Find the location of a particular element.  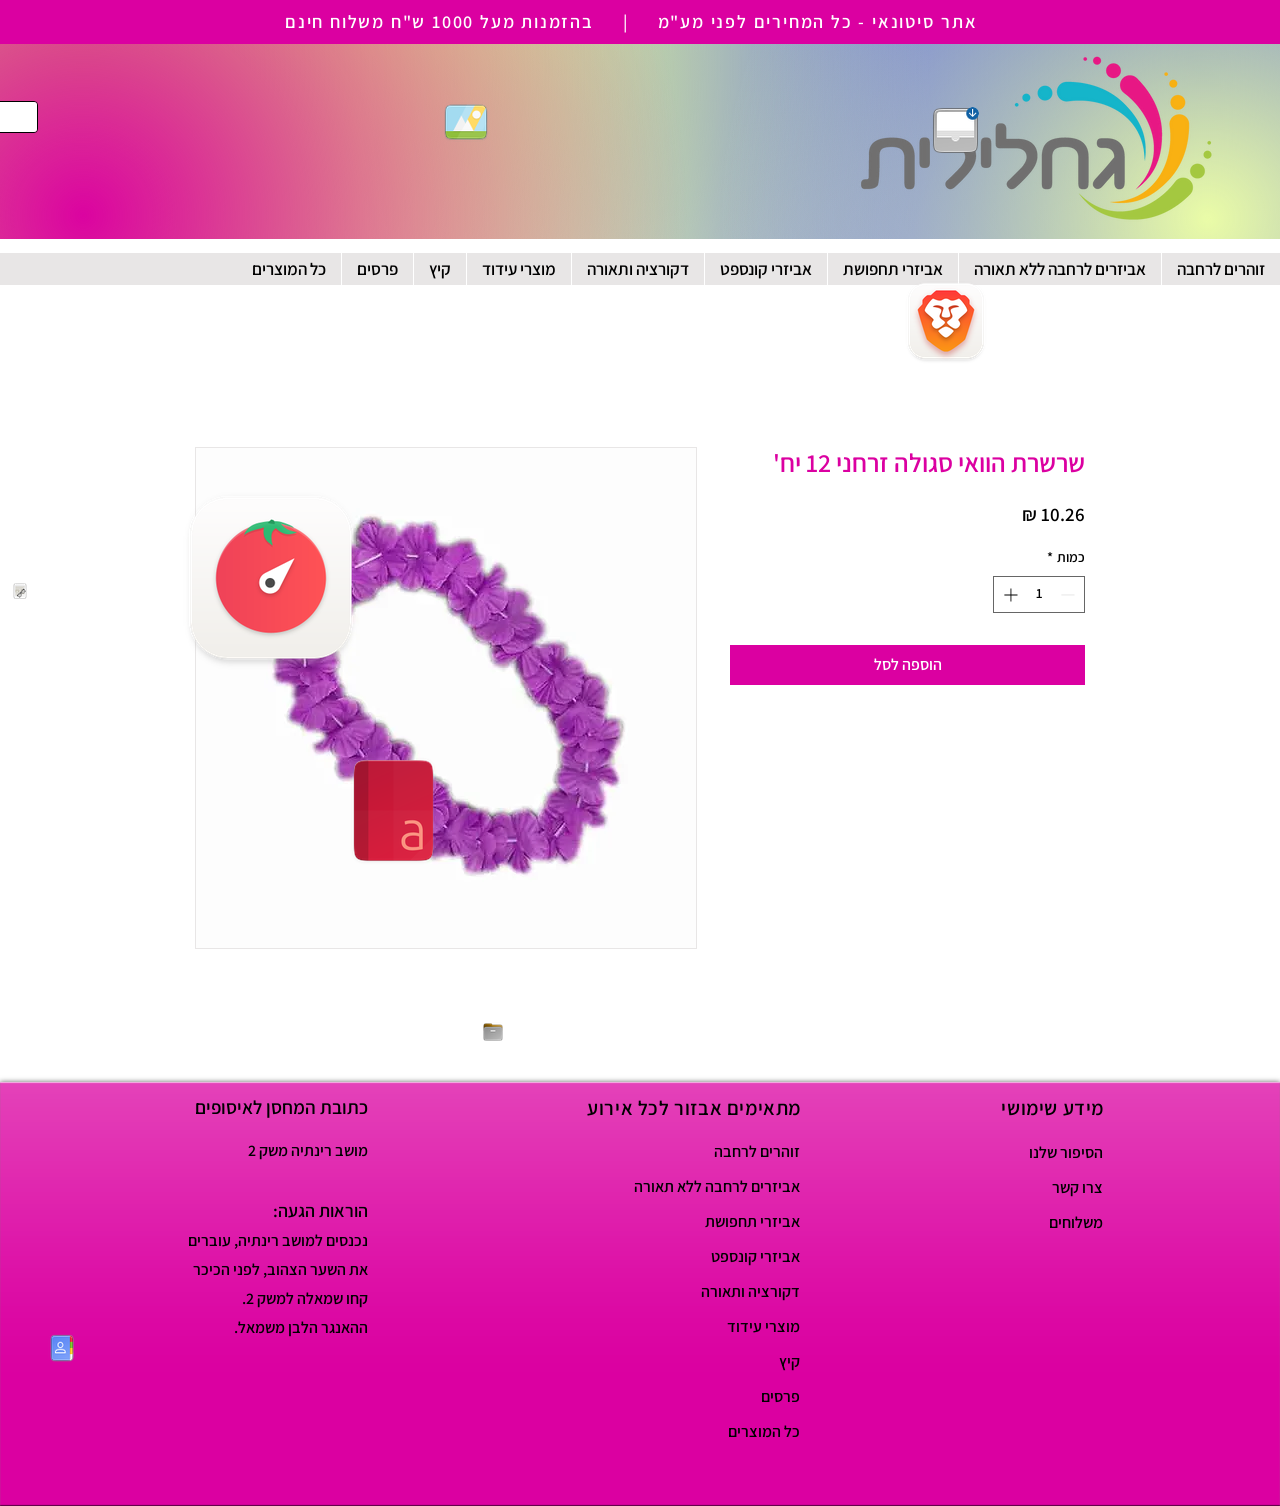

open the address book application is located at coordinates (62, 1348).